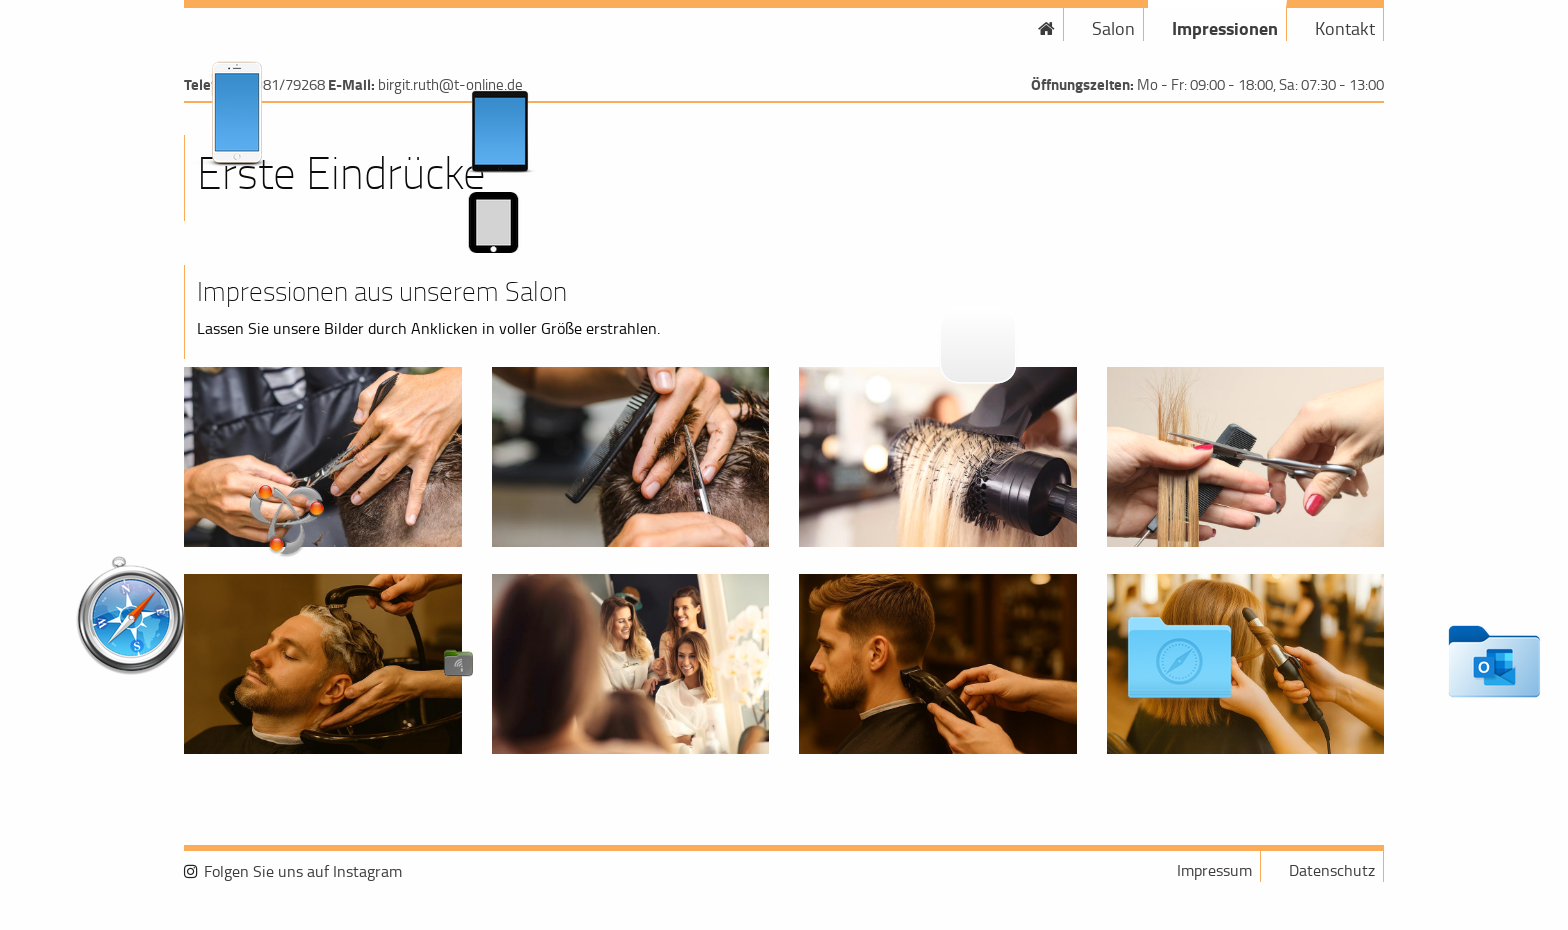  I want to click on open insync cloud sync folder, so click(458, 662).